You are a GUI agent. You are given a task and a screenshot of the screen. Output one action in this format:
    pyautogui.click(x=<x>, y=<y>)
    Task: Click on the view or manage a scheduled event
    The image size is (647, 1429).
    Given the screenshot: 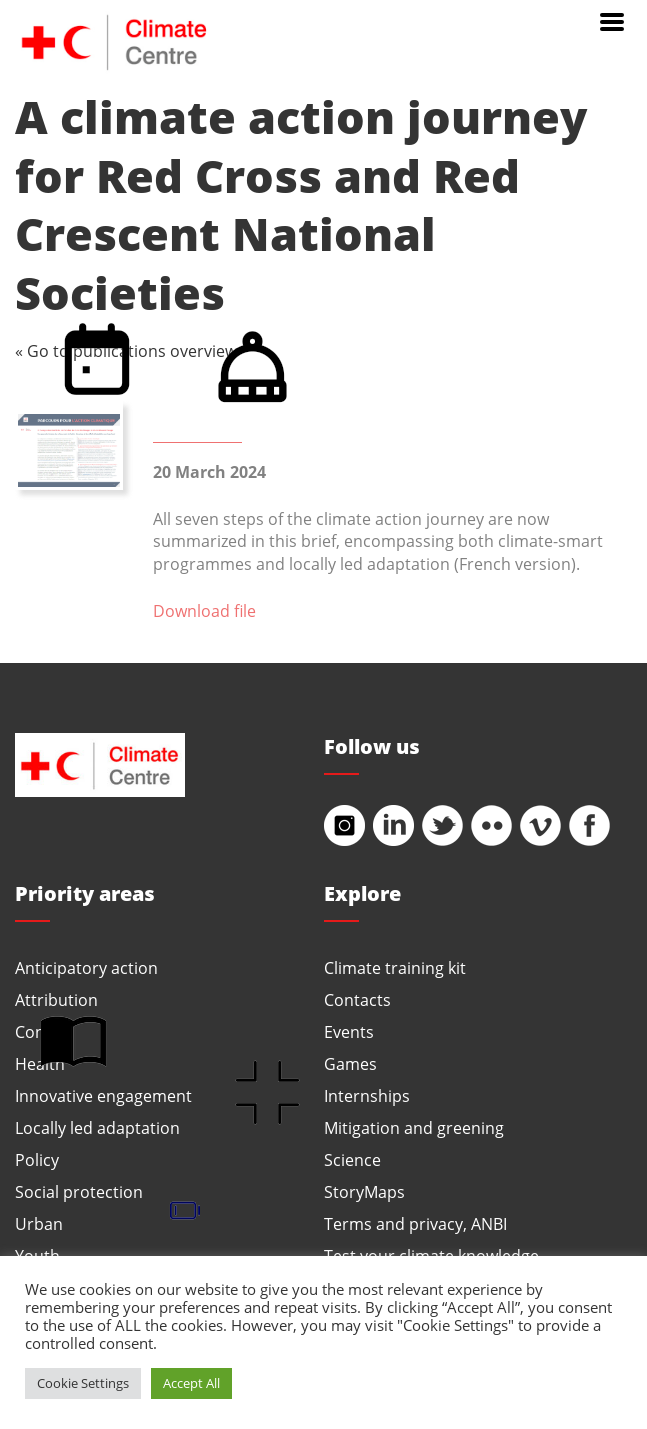 What is the action you would take?
    pyautogui.click(x=97, y=359)
    